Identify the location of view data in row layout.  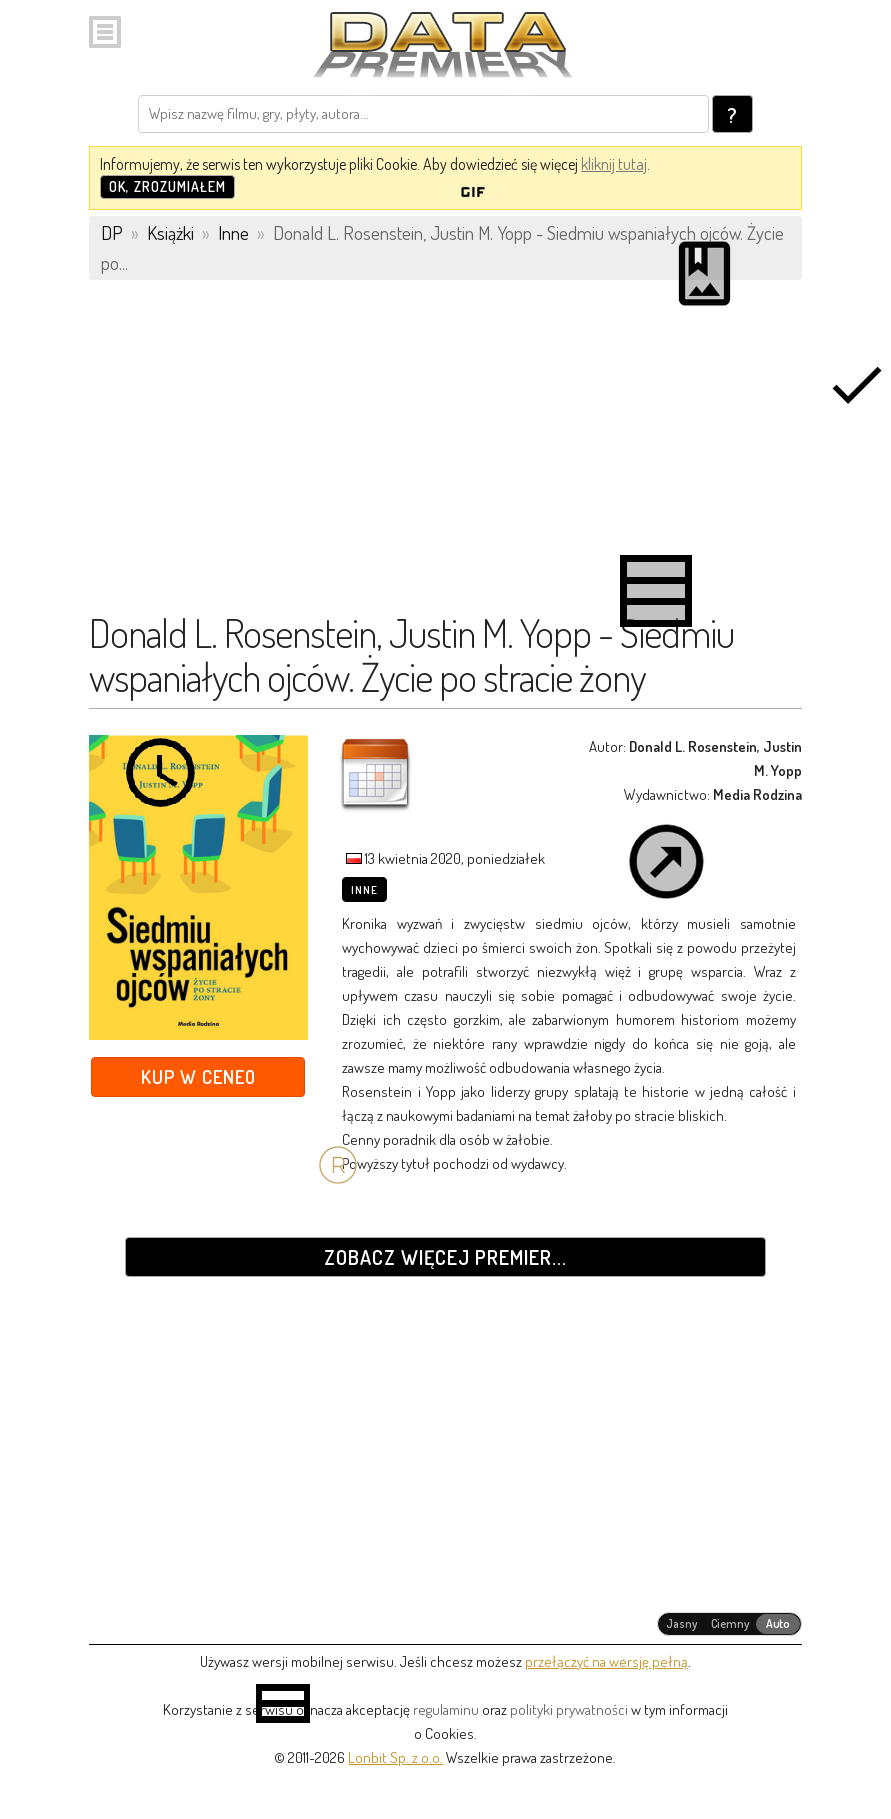
(656, 591).